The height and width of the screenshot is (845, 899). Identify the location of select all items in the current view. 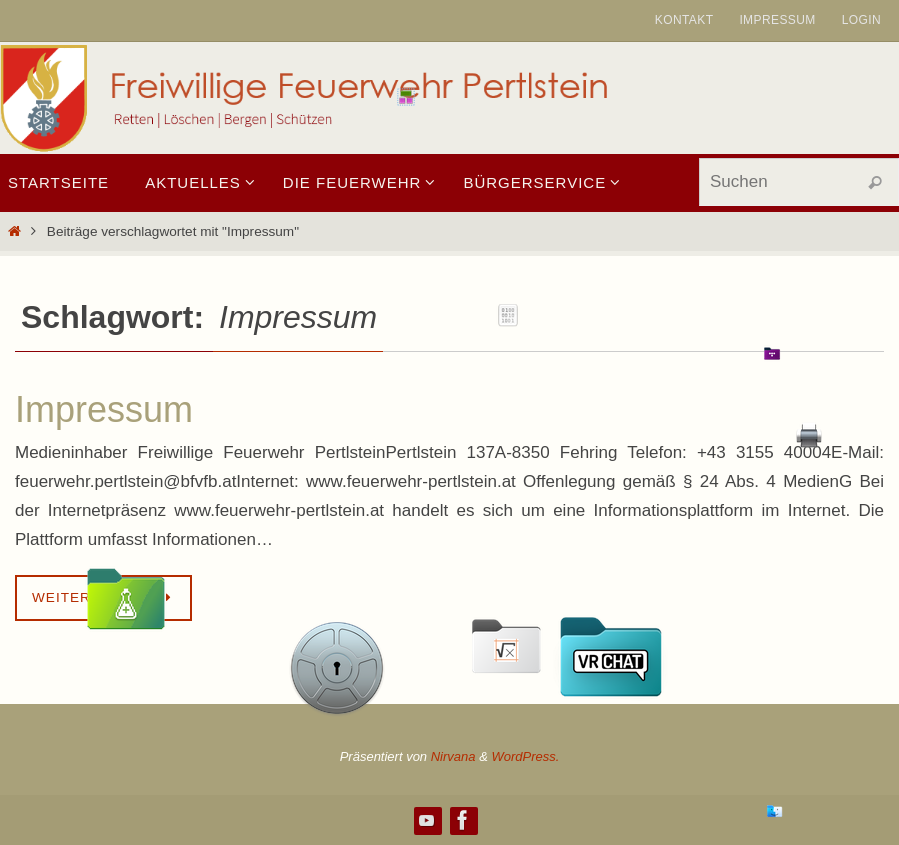
(406, 97).